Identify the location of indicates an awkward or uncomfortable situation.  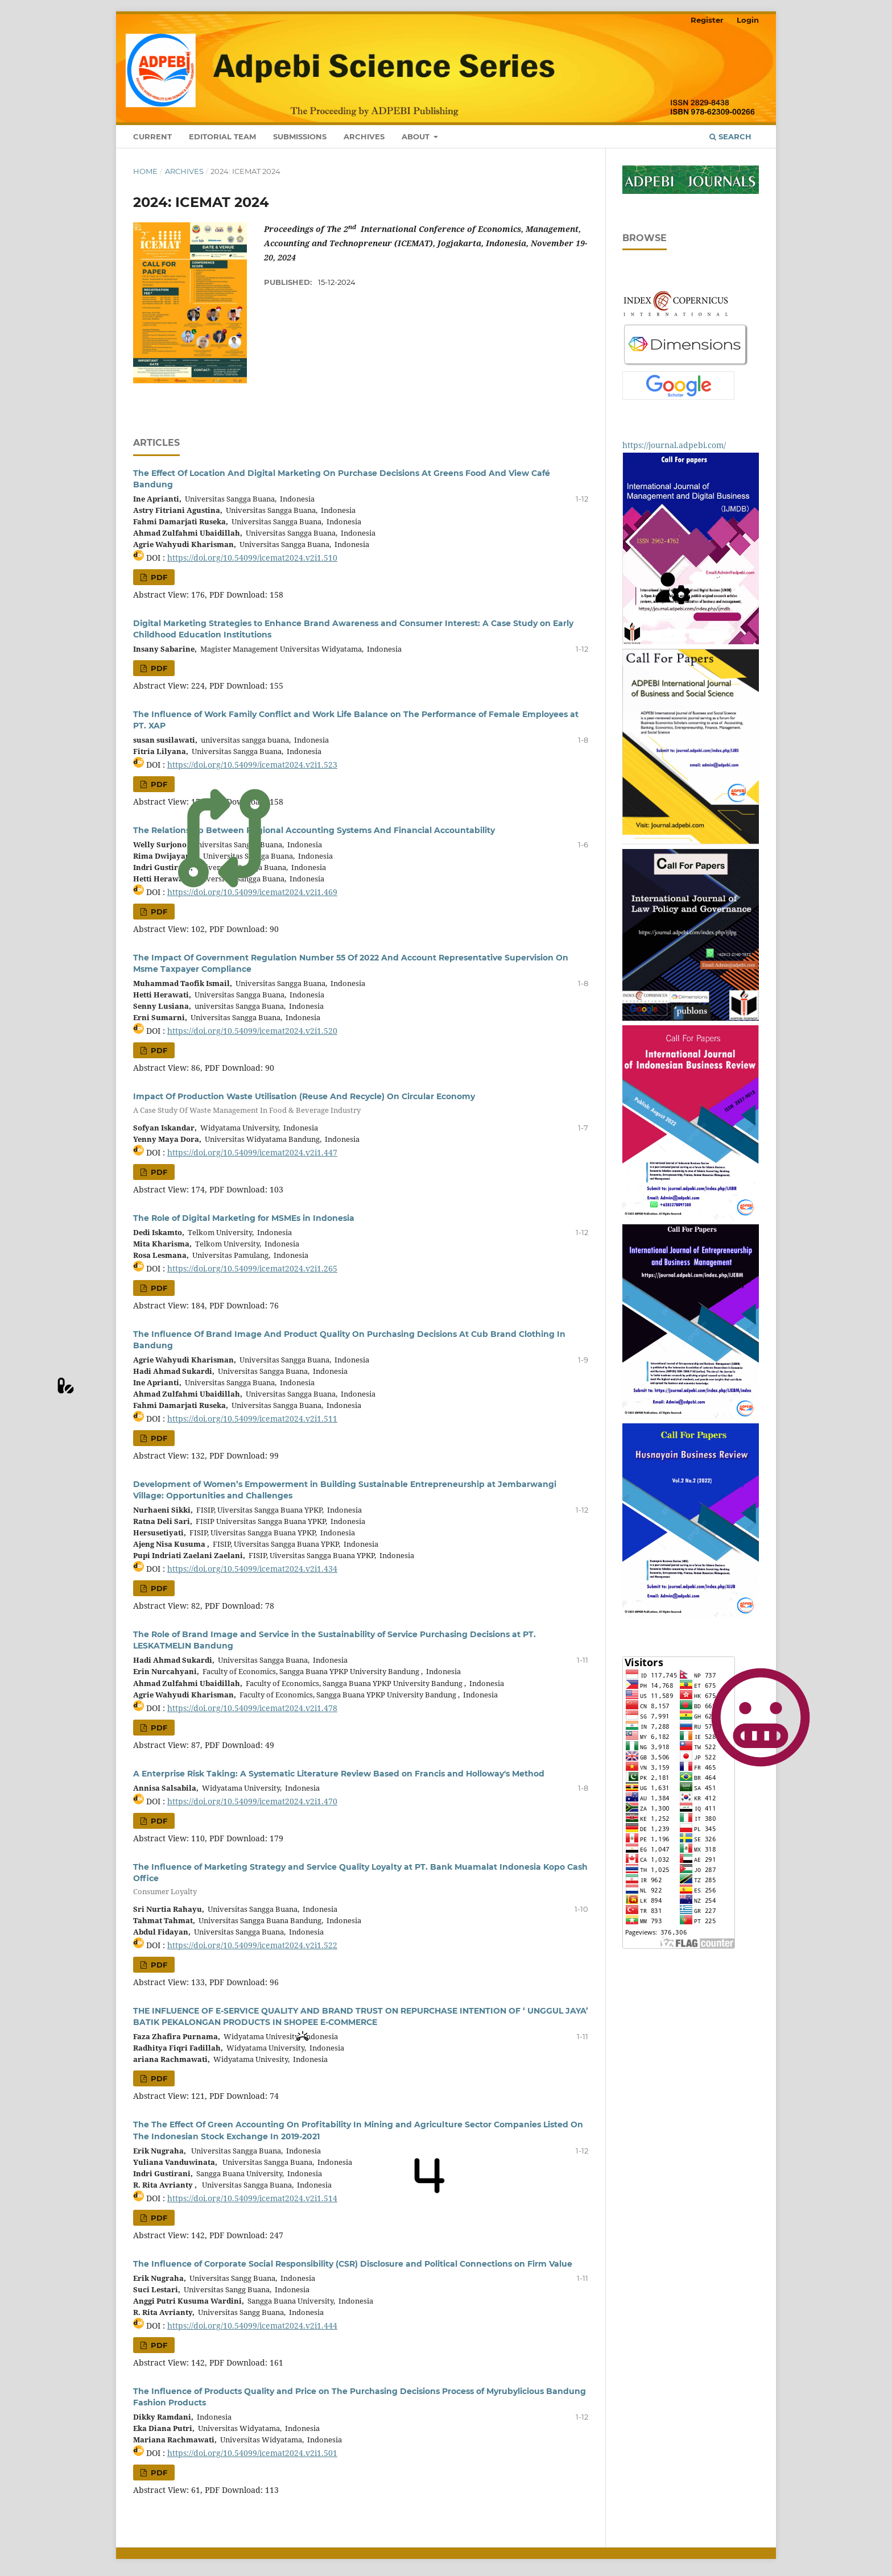
(761, 1717).